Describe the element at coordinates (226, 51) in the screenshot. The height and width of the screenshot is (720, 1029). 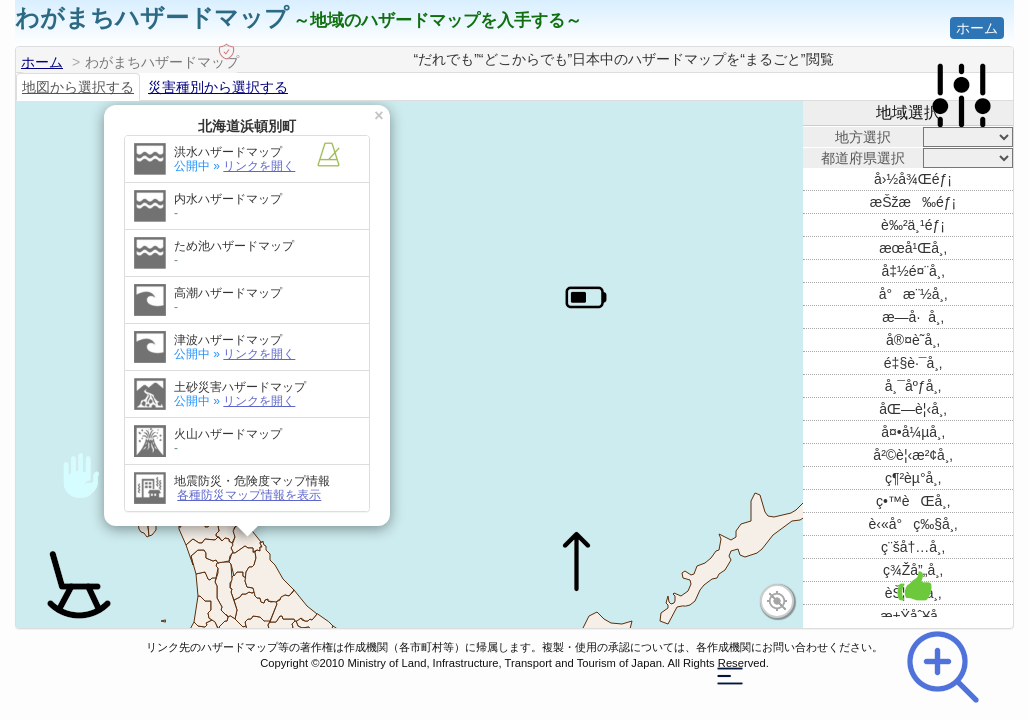
I see `indicates verified security or protection status` at that location.